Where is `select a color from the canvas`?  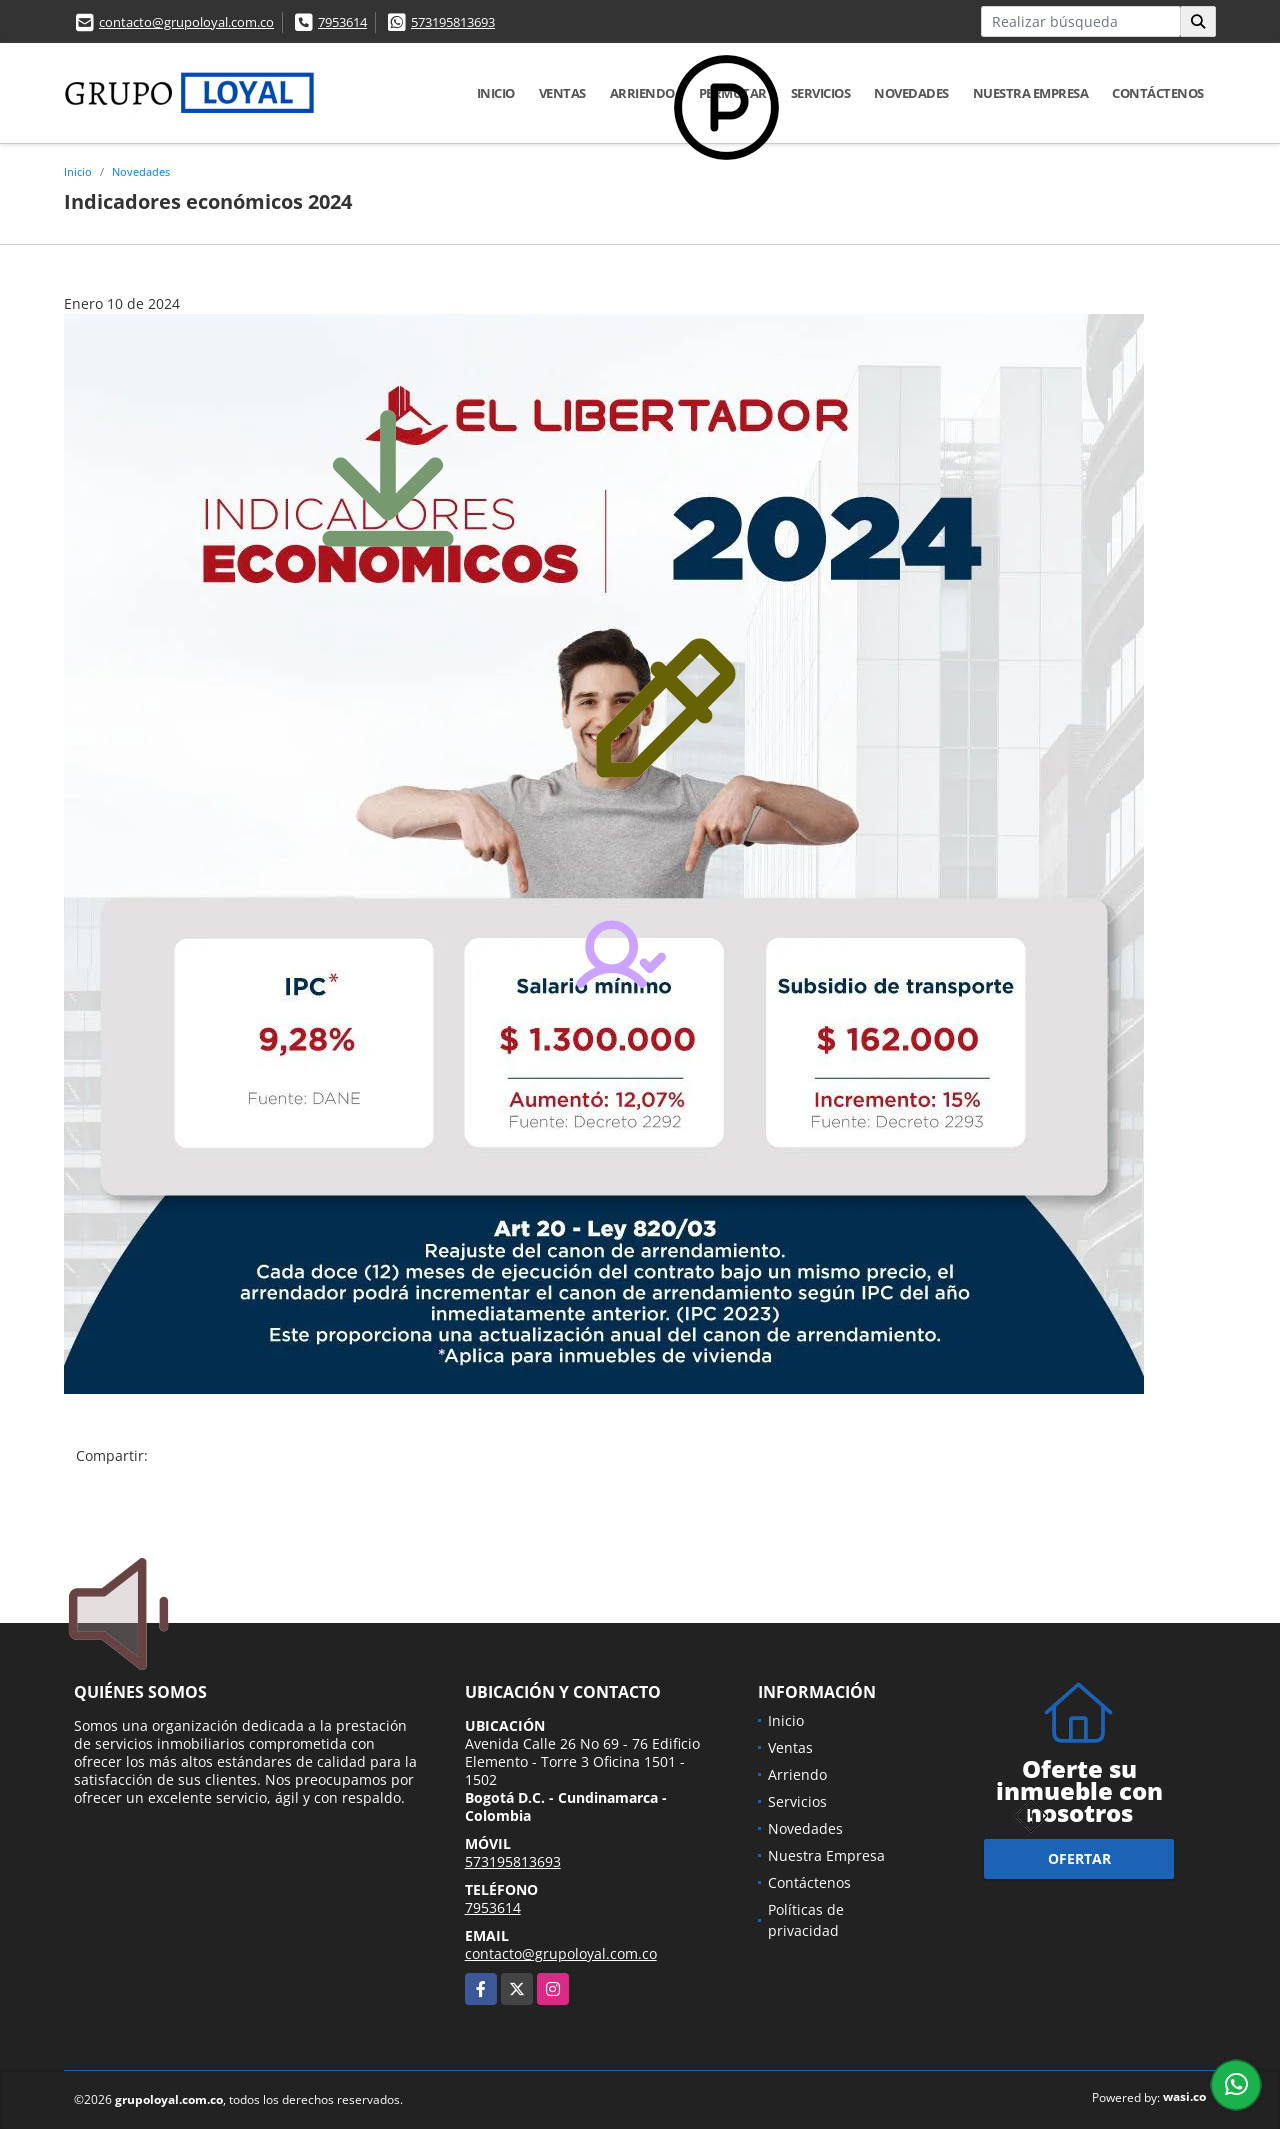
select a color from the canvas is located at coordinates (666, 708).